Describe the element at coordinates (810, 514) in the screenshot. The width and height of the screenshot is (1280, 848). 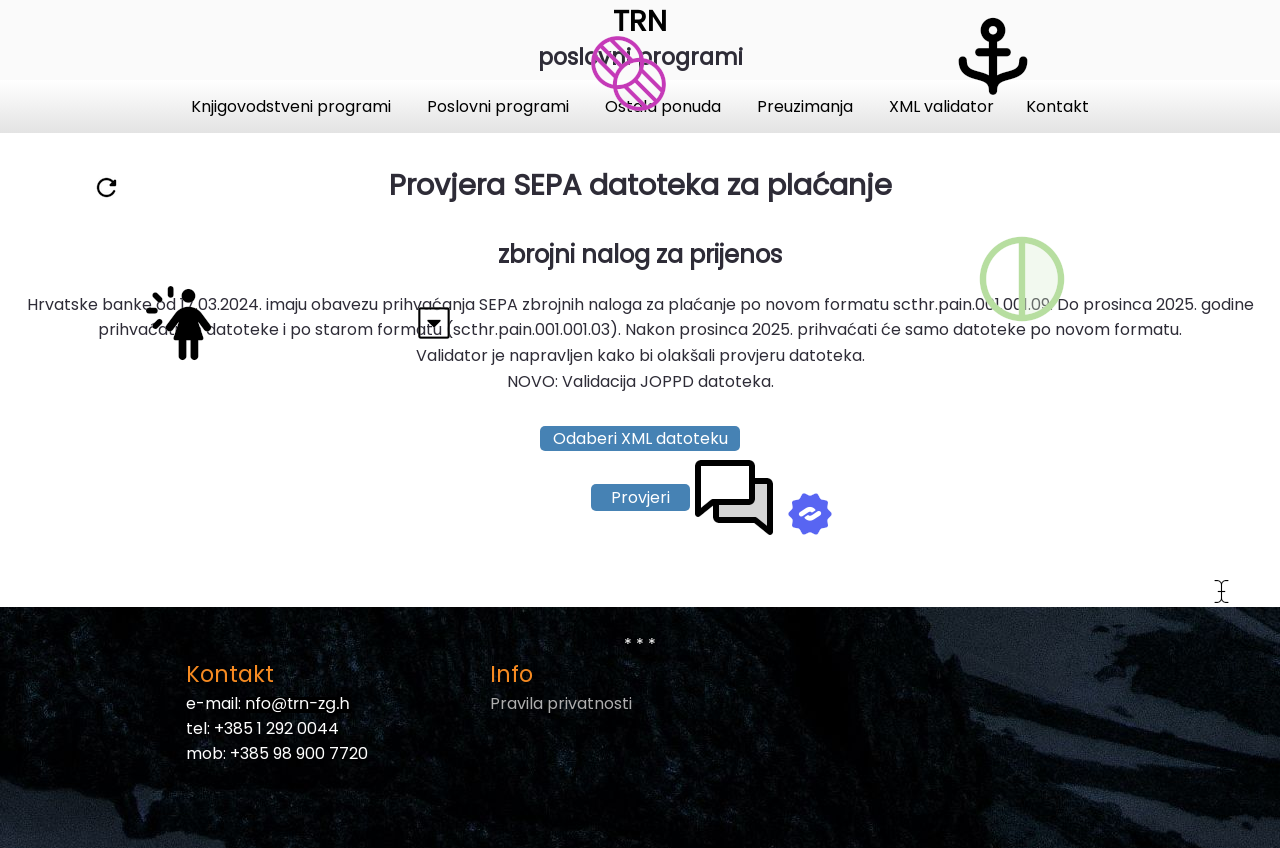
I see `indicates a discord partnered server` at that location.